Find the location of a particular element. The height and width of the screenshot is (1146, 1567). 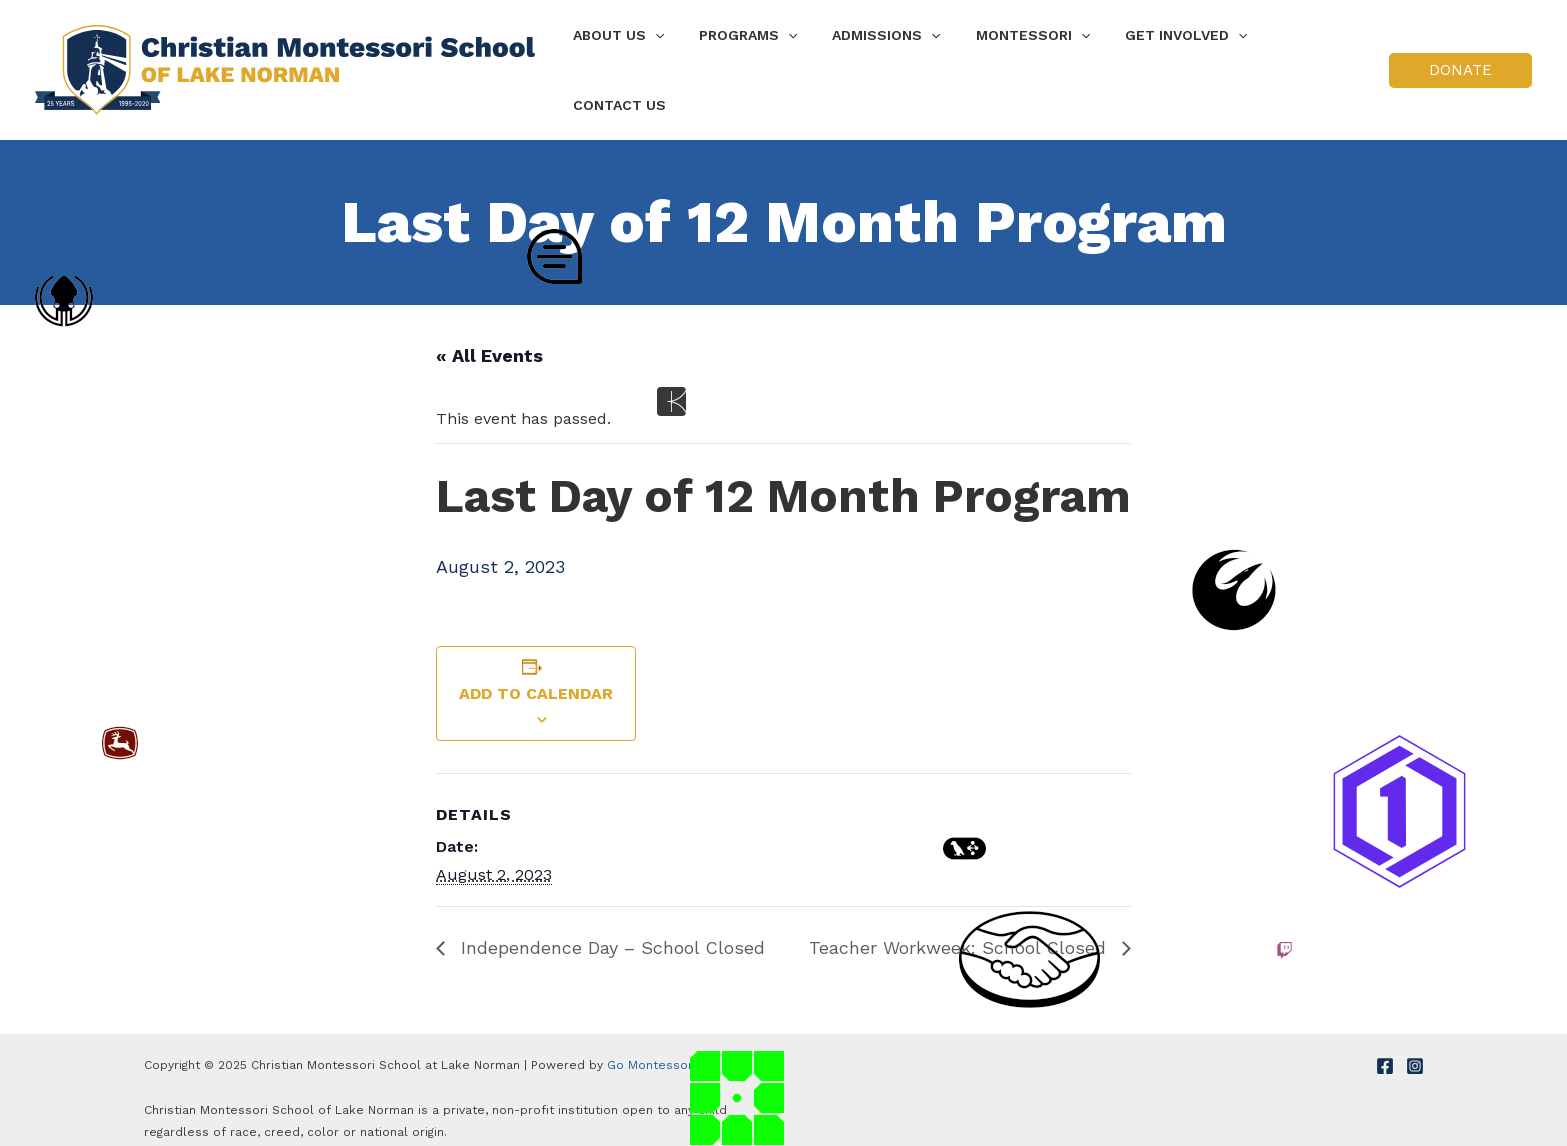

open quip collaborative documents app is located at coordinates (554, 256).